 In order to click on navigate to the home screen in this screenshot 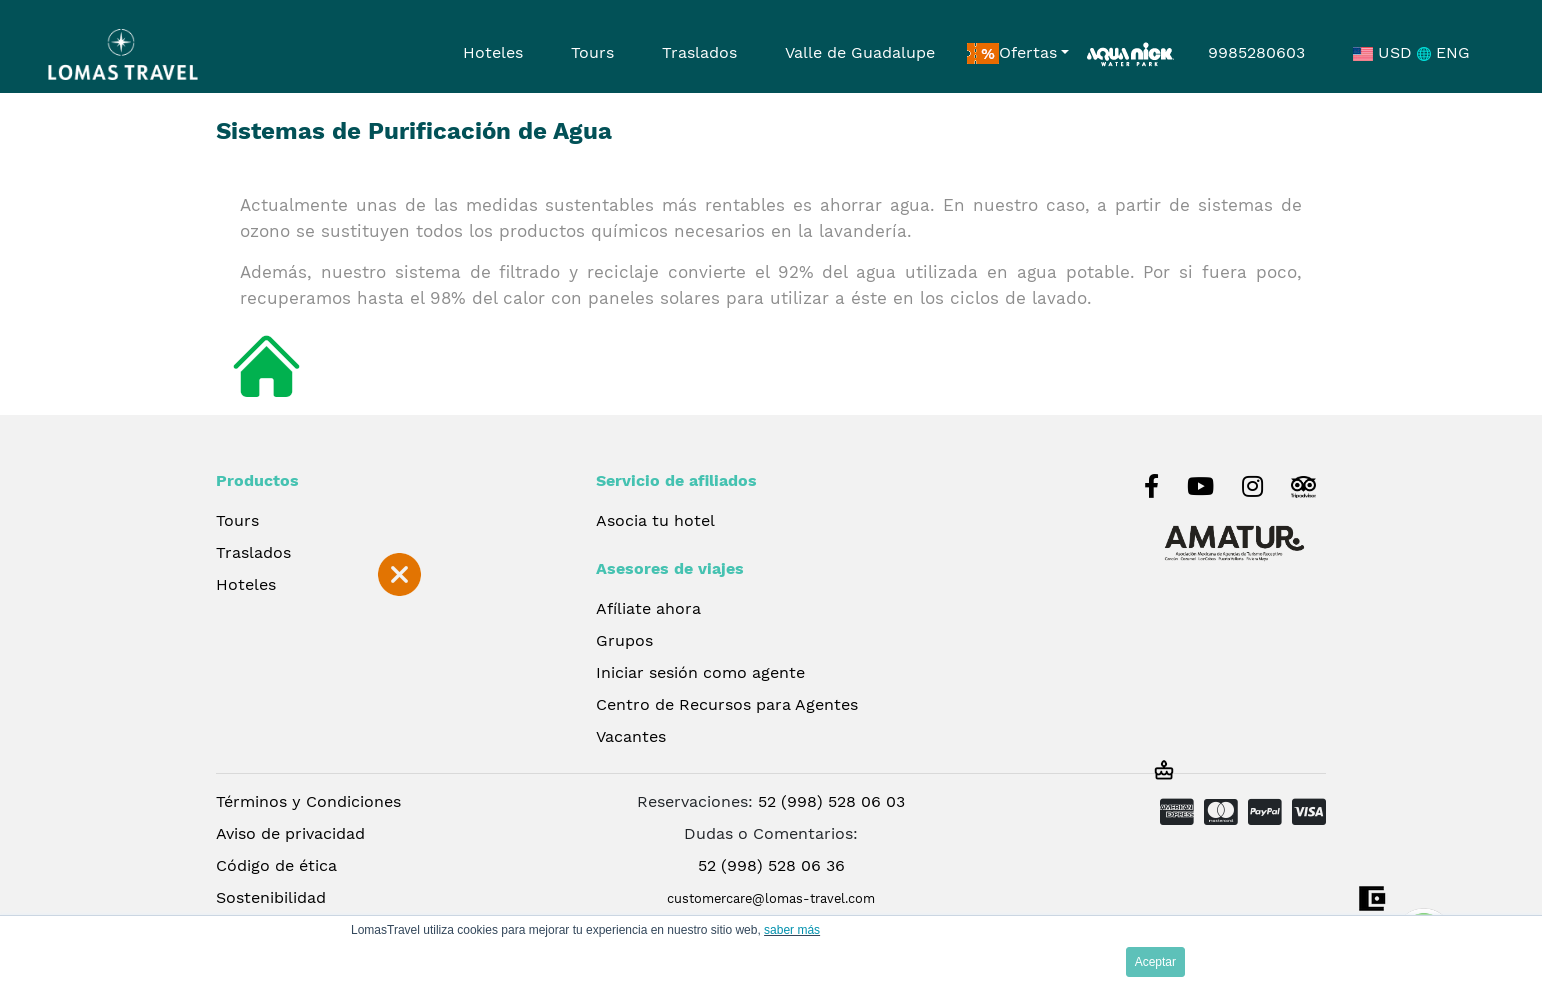, I will do `click(266, 366)`.